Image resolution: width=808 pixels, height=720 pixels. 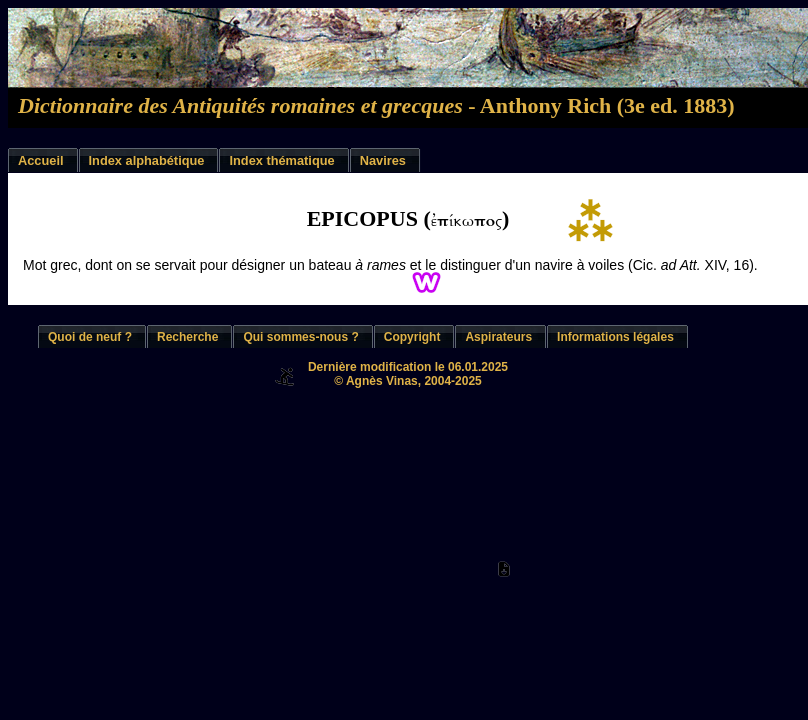 What do you see at coordinates (285, 376) in the screenshot?
I see `snowboarding activity or winter sports category` at bounding box center [285, 376].